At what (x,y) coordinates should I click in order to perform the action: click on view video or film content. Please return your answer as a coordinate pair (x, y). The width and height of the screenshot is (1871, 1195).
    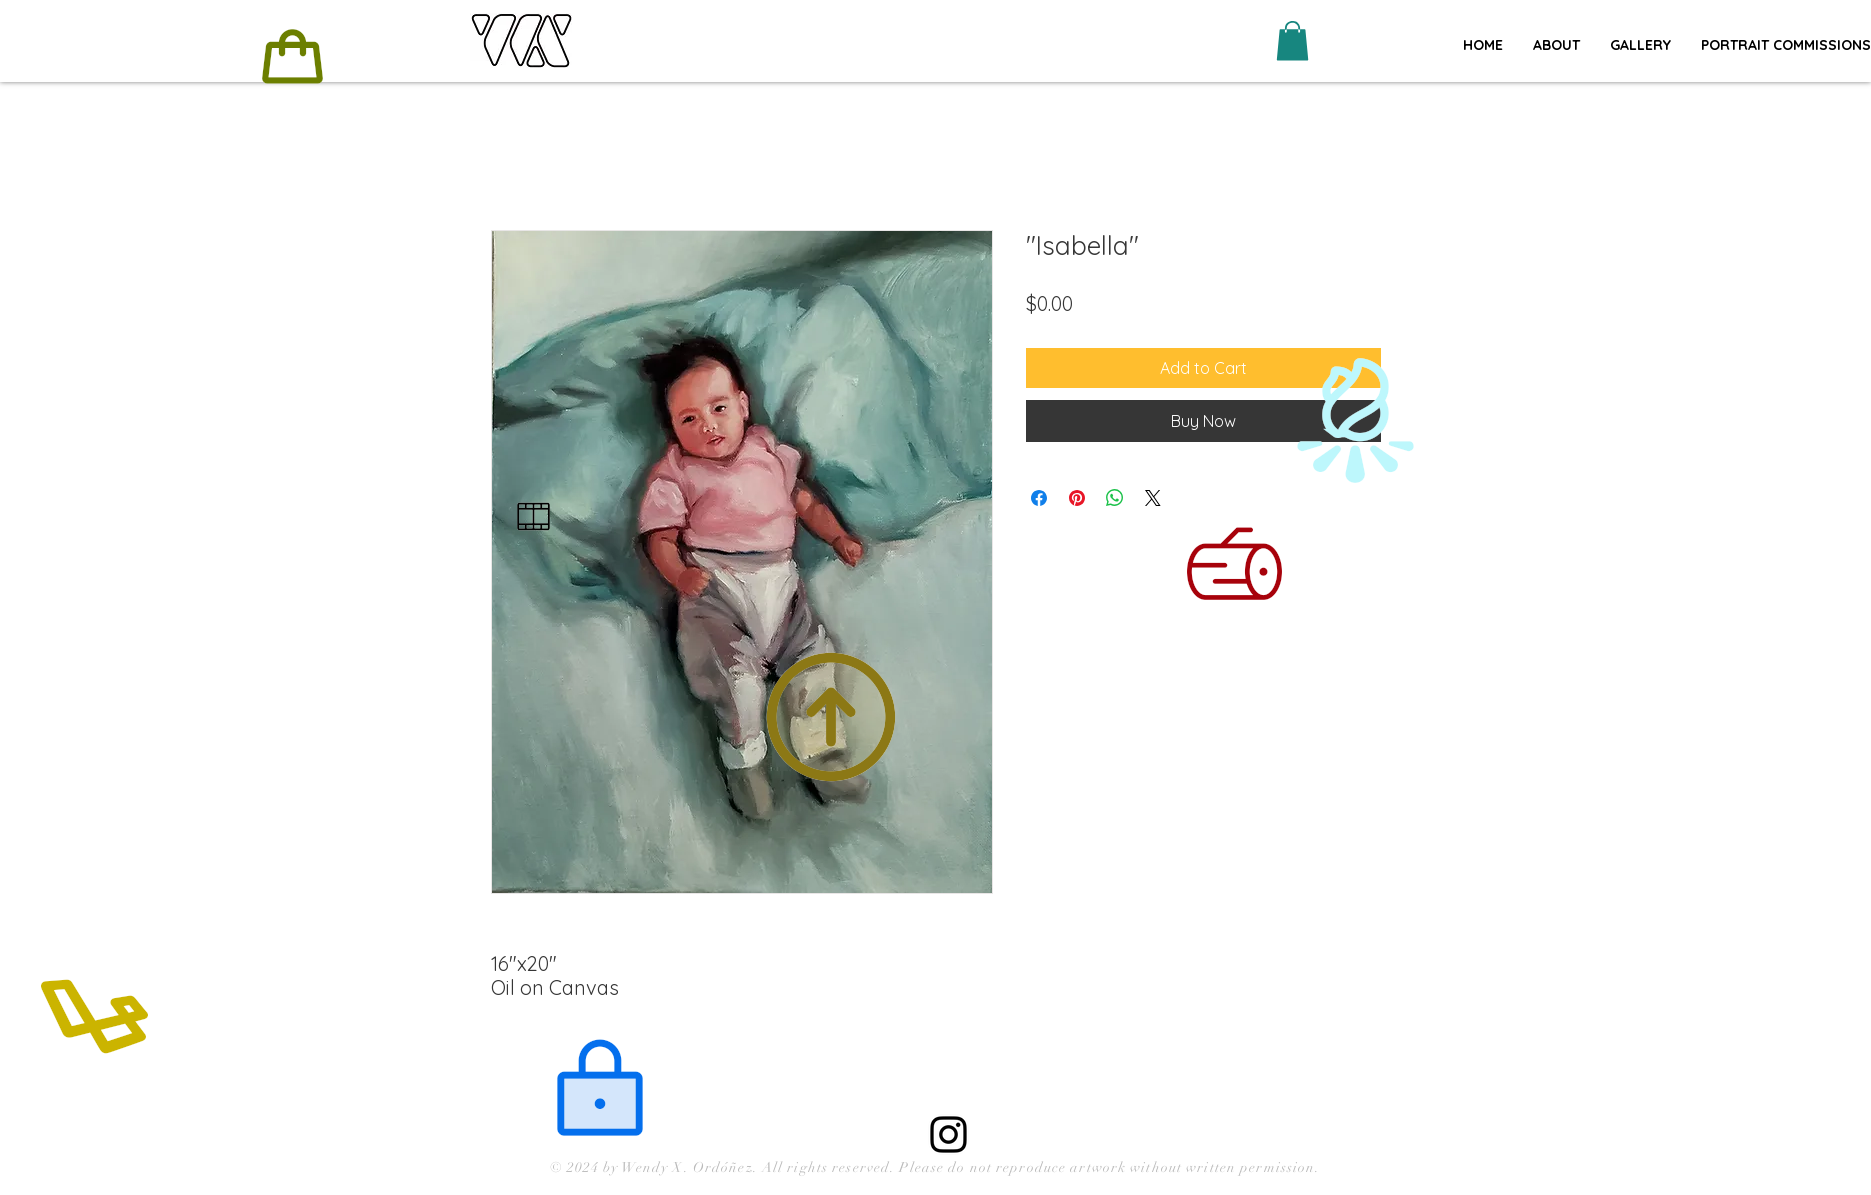
    Looking at the image, I should click on (533, 516).